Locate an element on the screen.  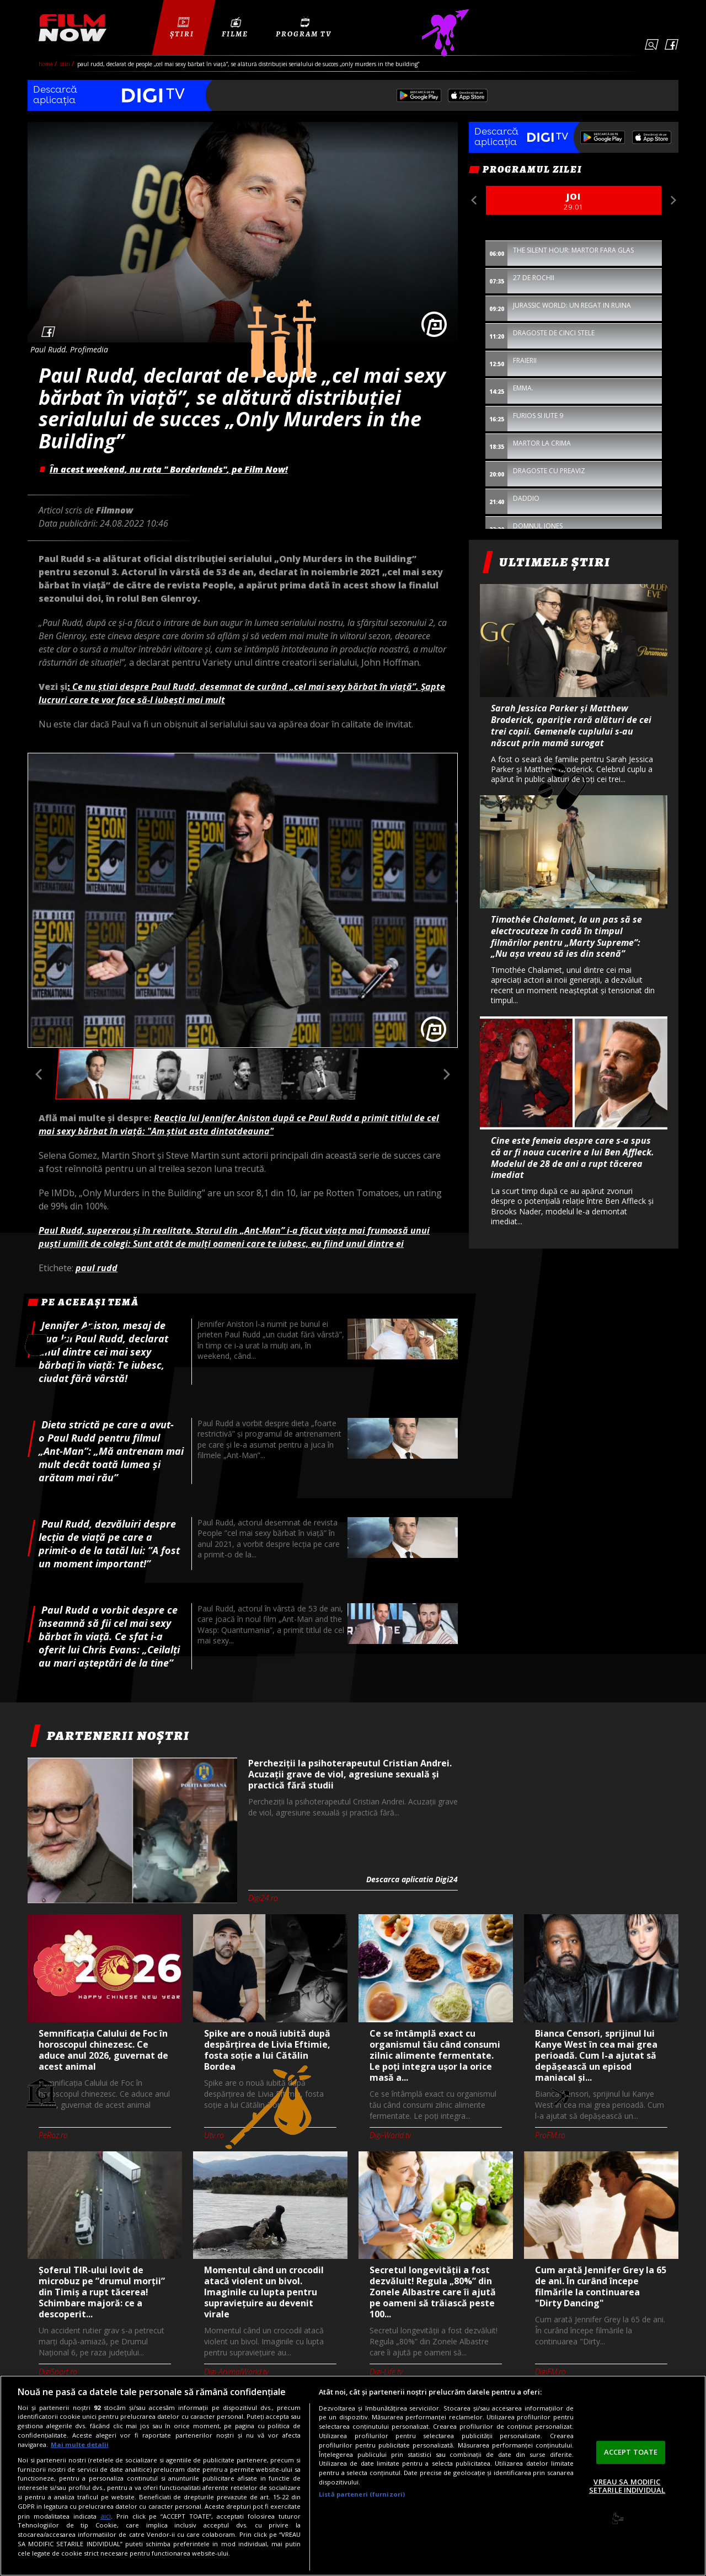
view the Sverd i Fjell monument landmark is located at coordinates (282, 337).